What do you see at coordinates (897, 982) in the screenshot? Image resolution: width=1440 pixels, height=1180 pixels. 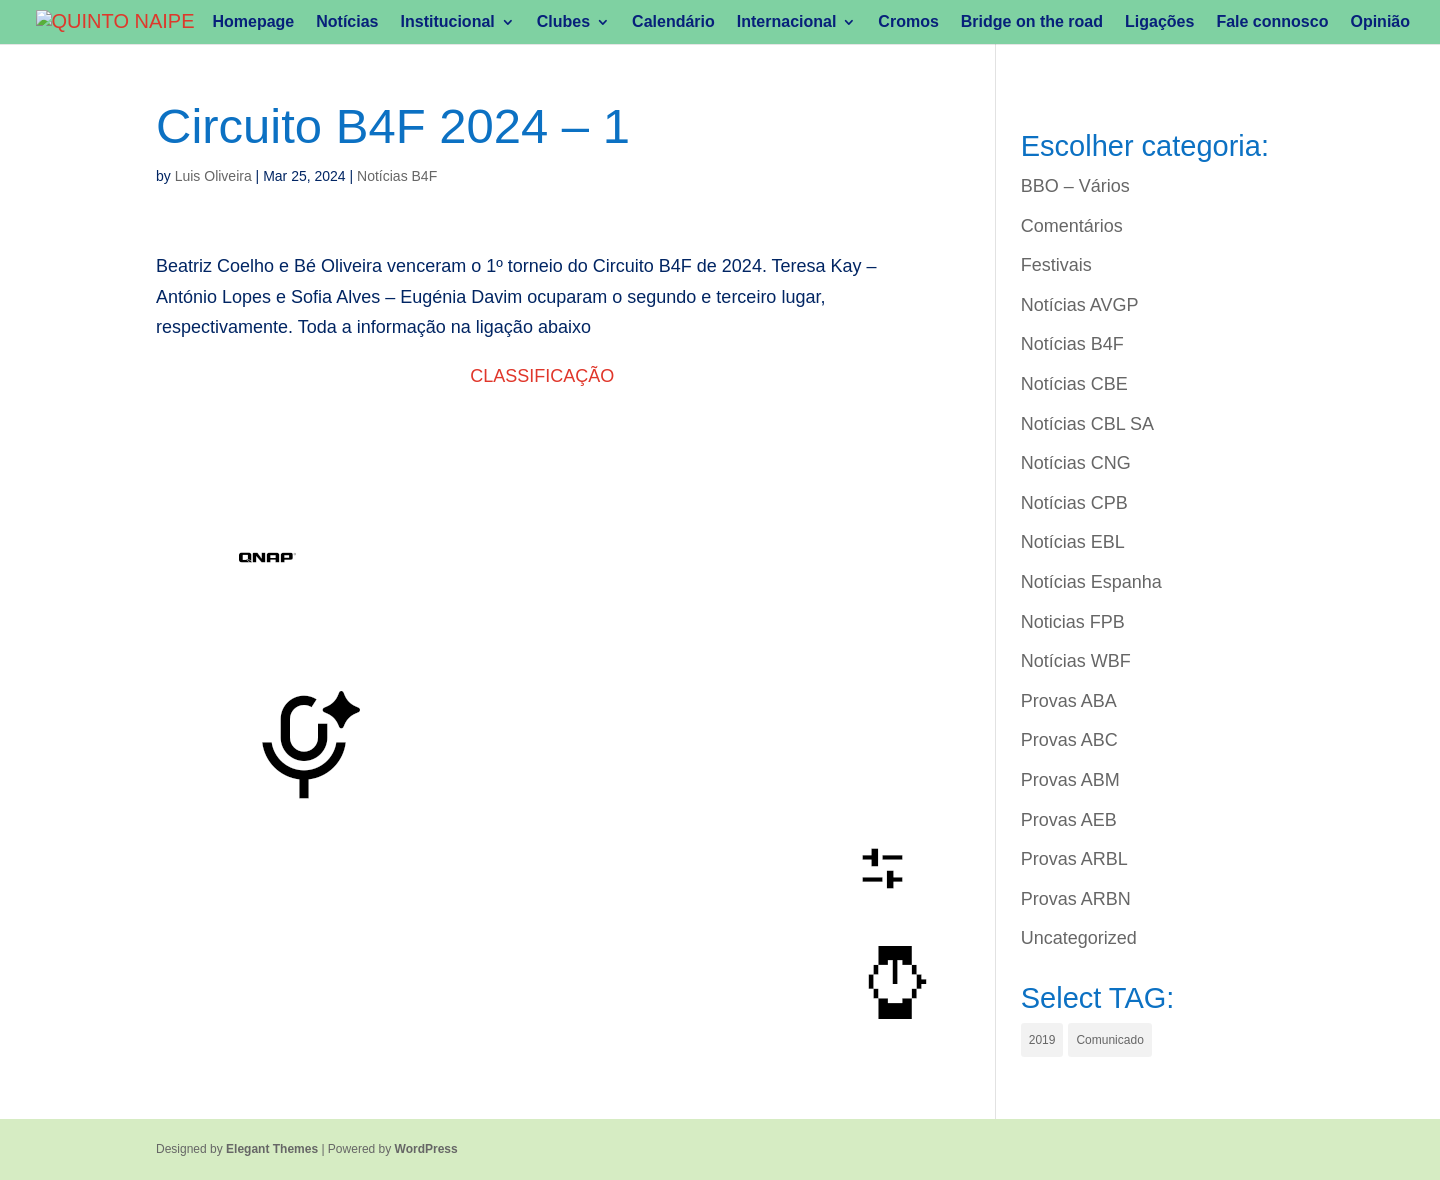 I see `visit Hackernoon website or blog` at bounding box center [897, 982].